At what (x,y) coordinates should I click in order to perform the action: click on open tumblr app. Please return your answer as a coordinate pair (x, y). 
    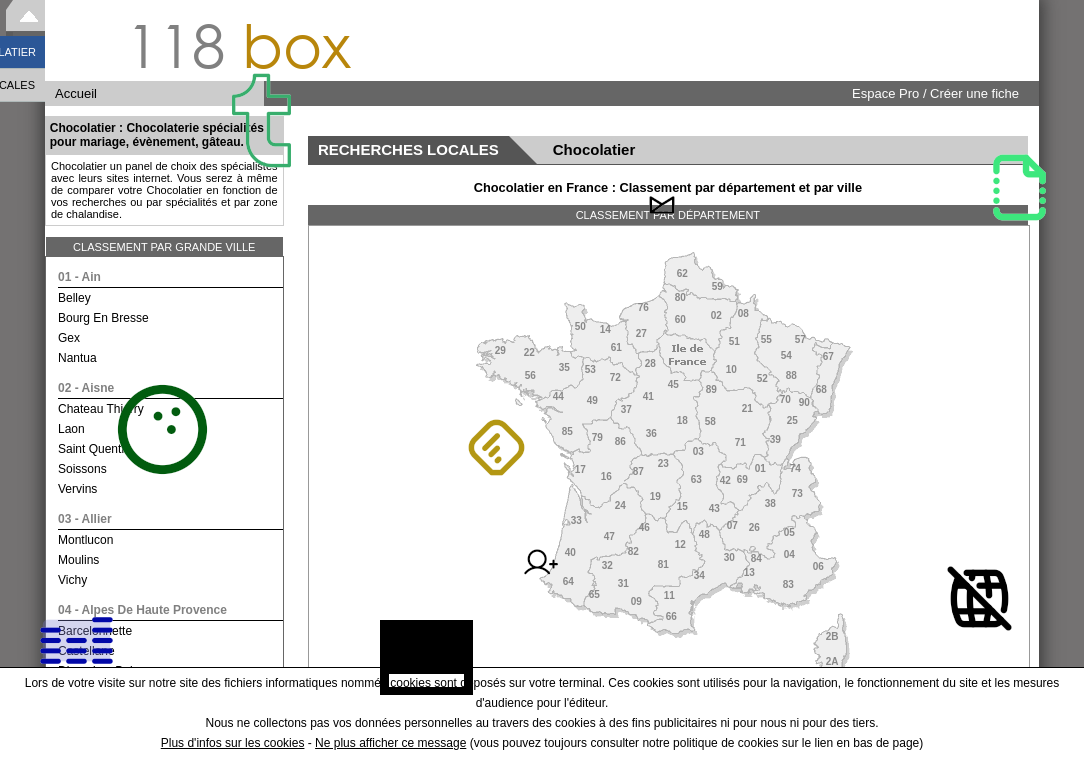
    Looking at the image, I should click on (261, 120).